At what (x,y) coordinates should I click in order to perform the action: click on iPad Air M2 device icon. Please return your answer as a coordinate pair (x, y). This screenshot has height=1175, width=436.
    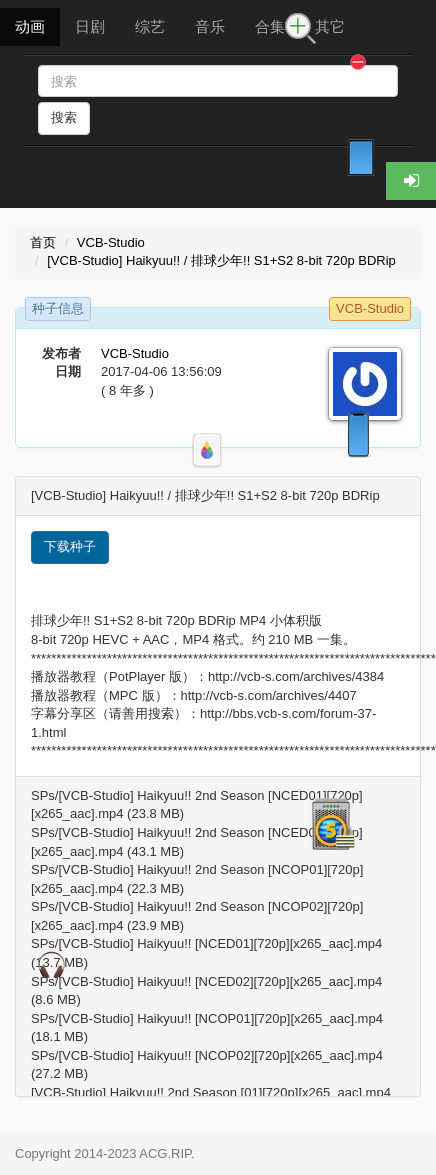
    Looking at the image, I should click on (361, 158).